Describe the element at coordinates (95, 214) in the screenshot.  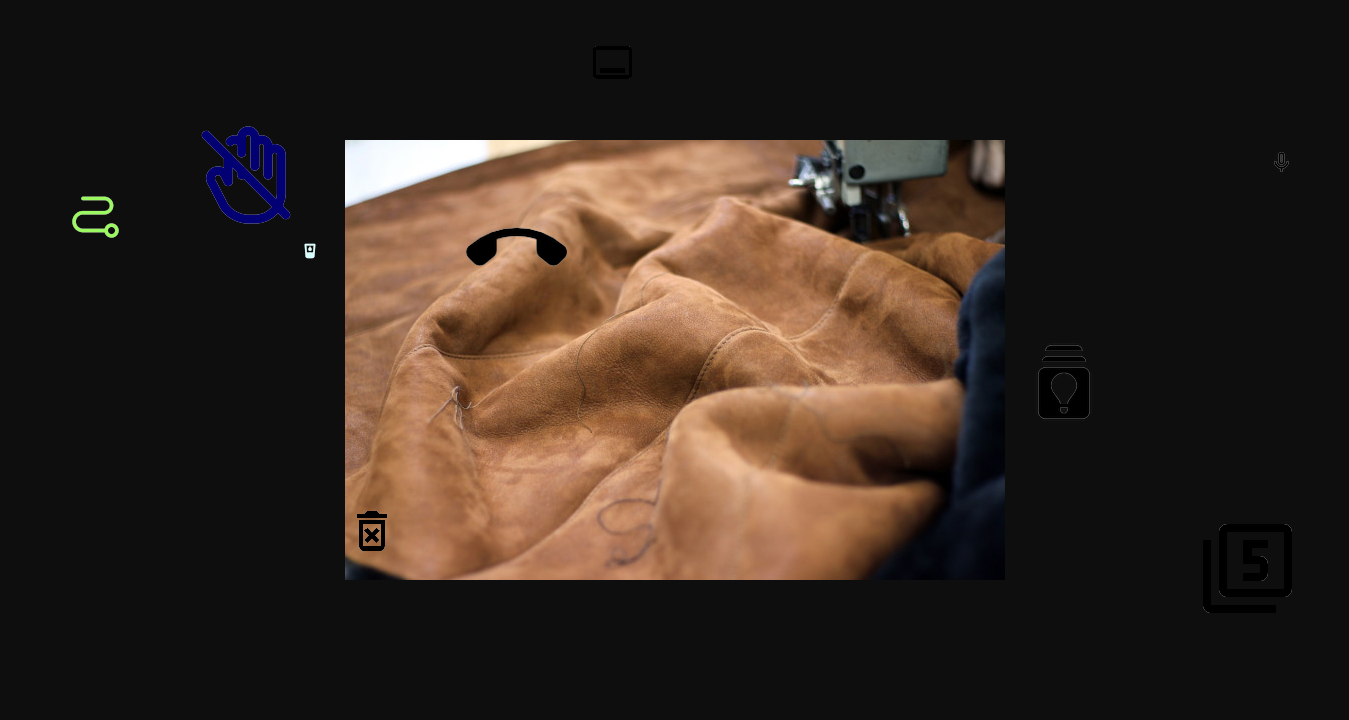
I see `view or edit a route path` at that location.